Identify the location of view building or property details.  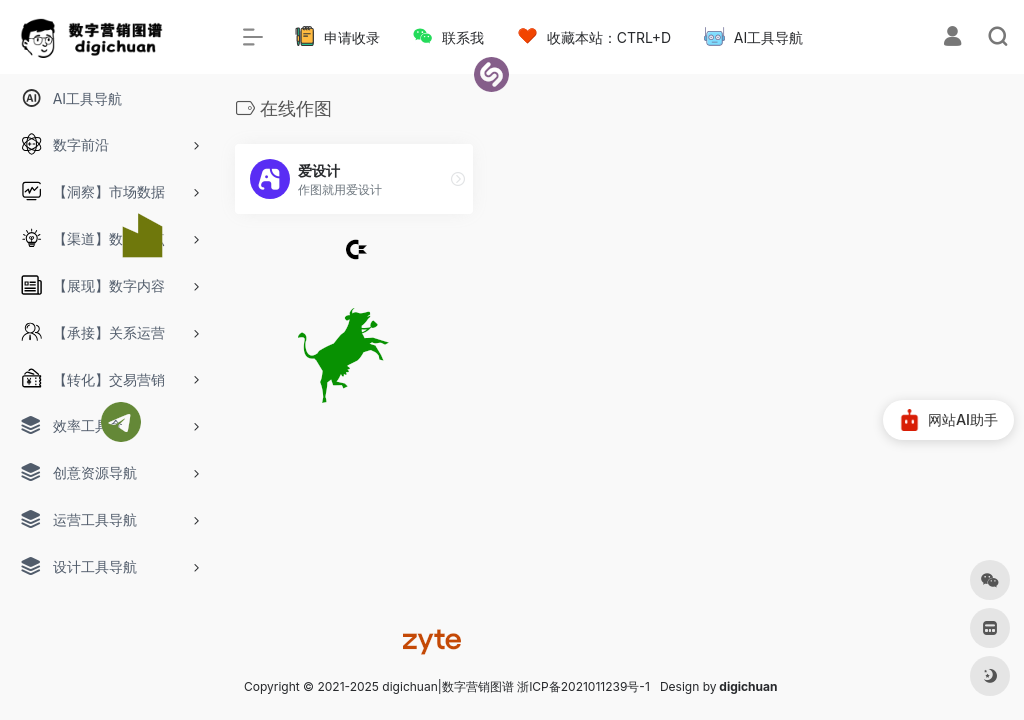
(142, 237).